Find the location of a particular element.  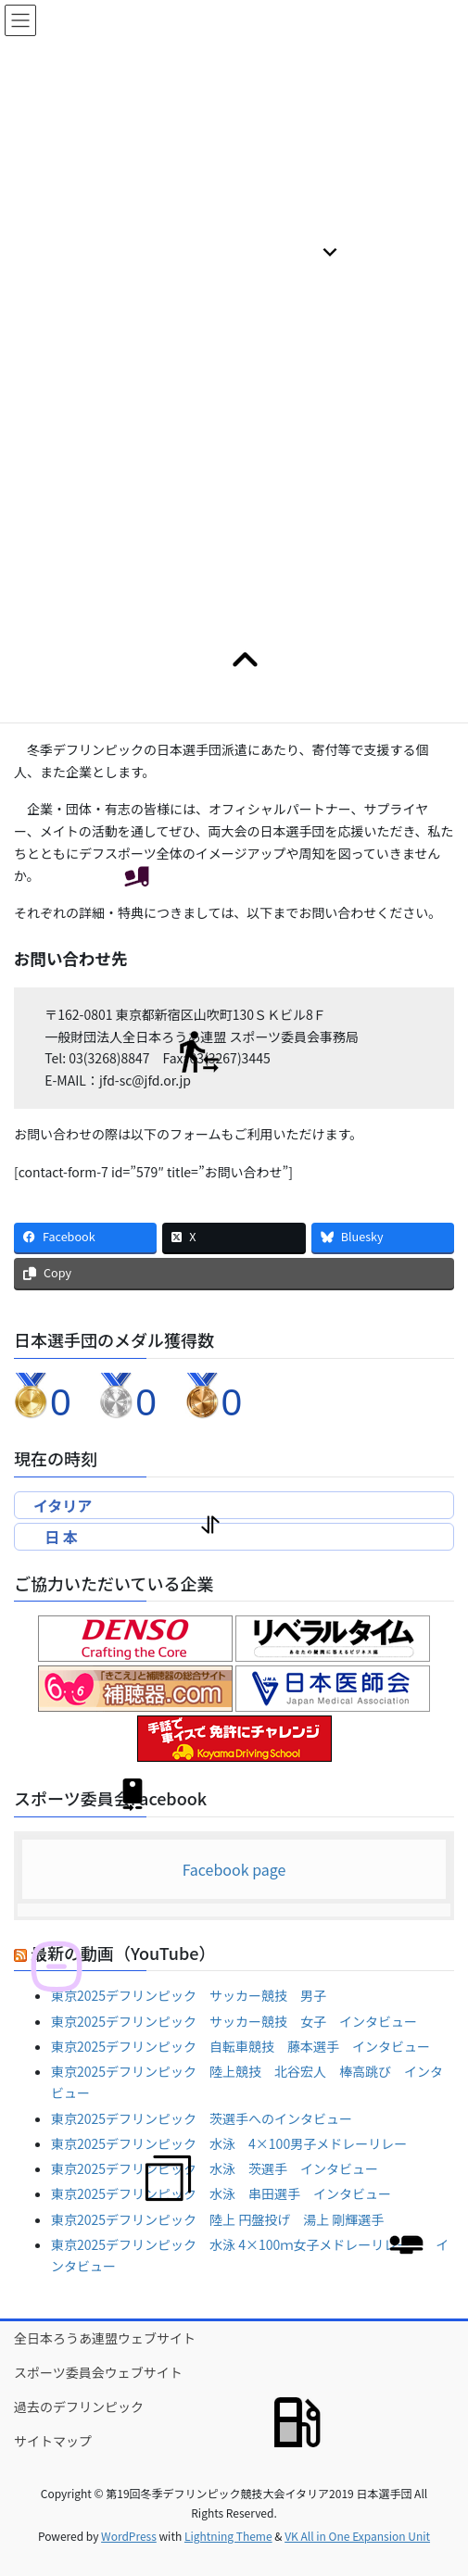

switch to rear camera is located at coordinates (133, 1795).